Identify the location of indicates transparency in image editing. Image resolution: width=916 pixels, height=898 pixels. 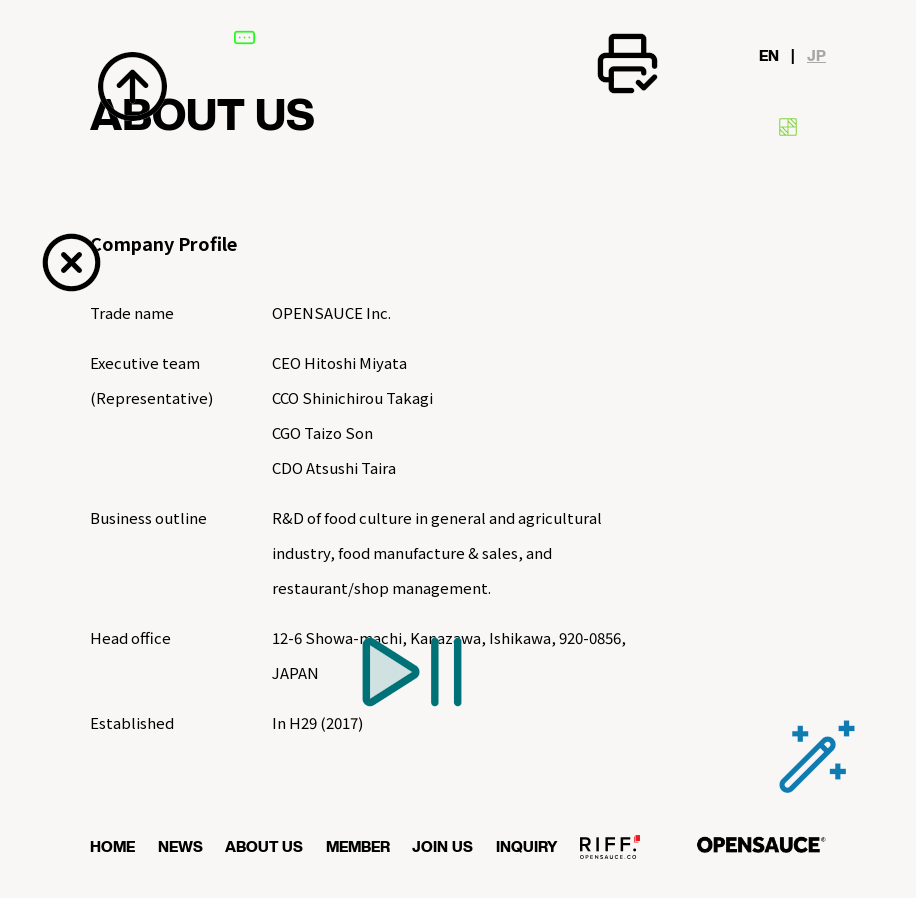
(788, 127).